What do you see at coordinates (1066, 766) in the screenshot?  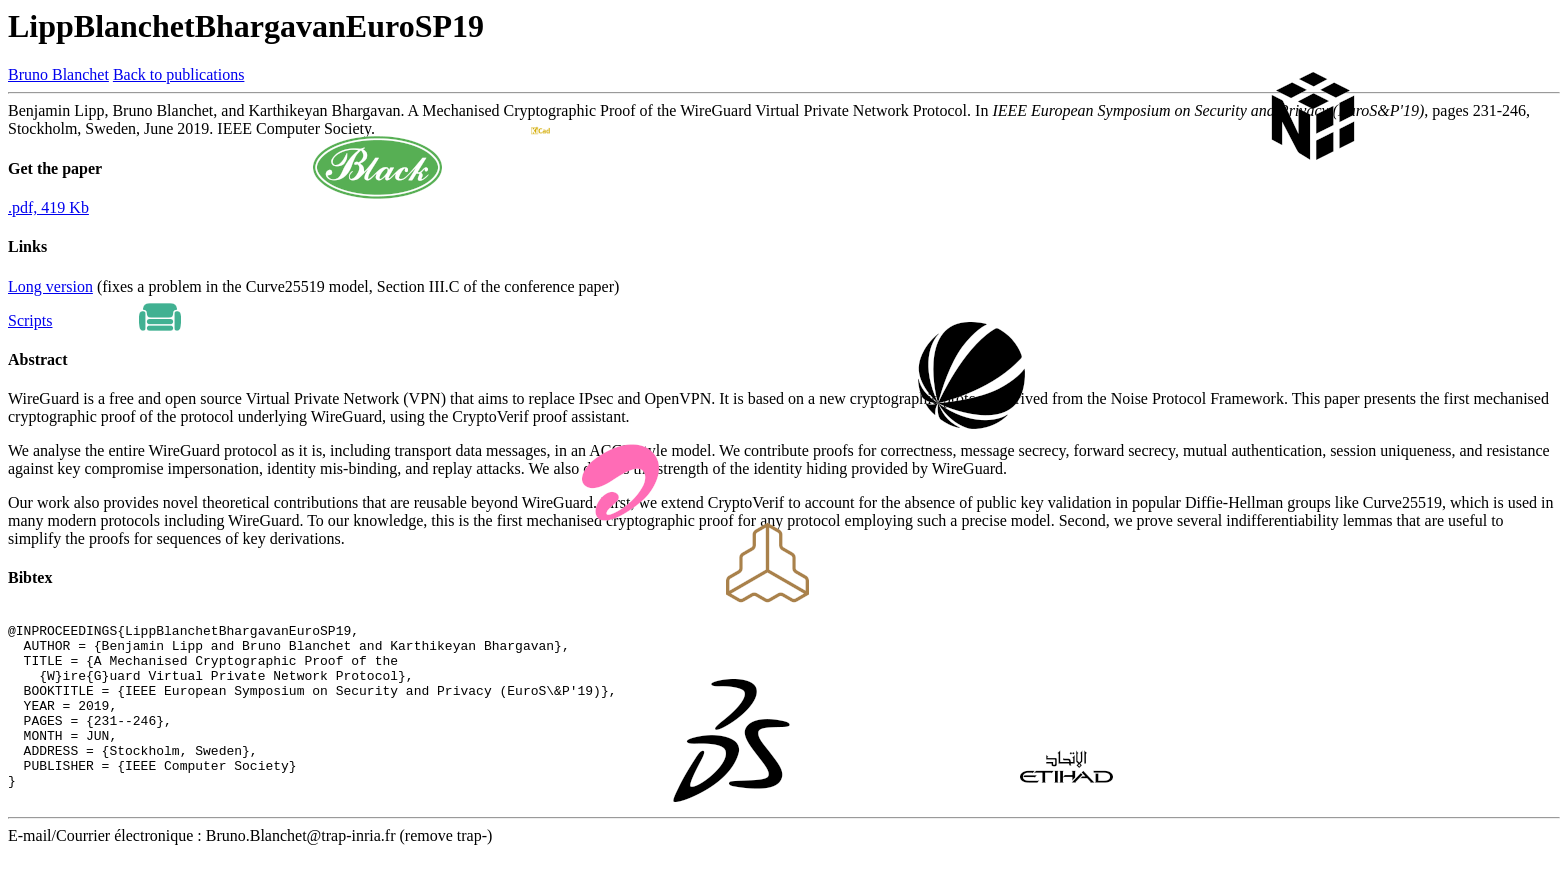 I see `open the Etihad Airways app` at bounding box center [1066, 766].